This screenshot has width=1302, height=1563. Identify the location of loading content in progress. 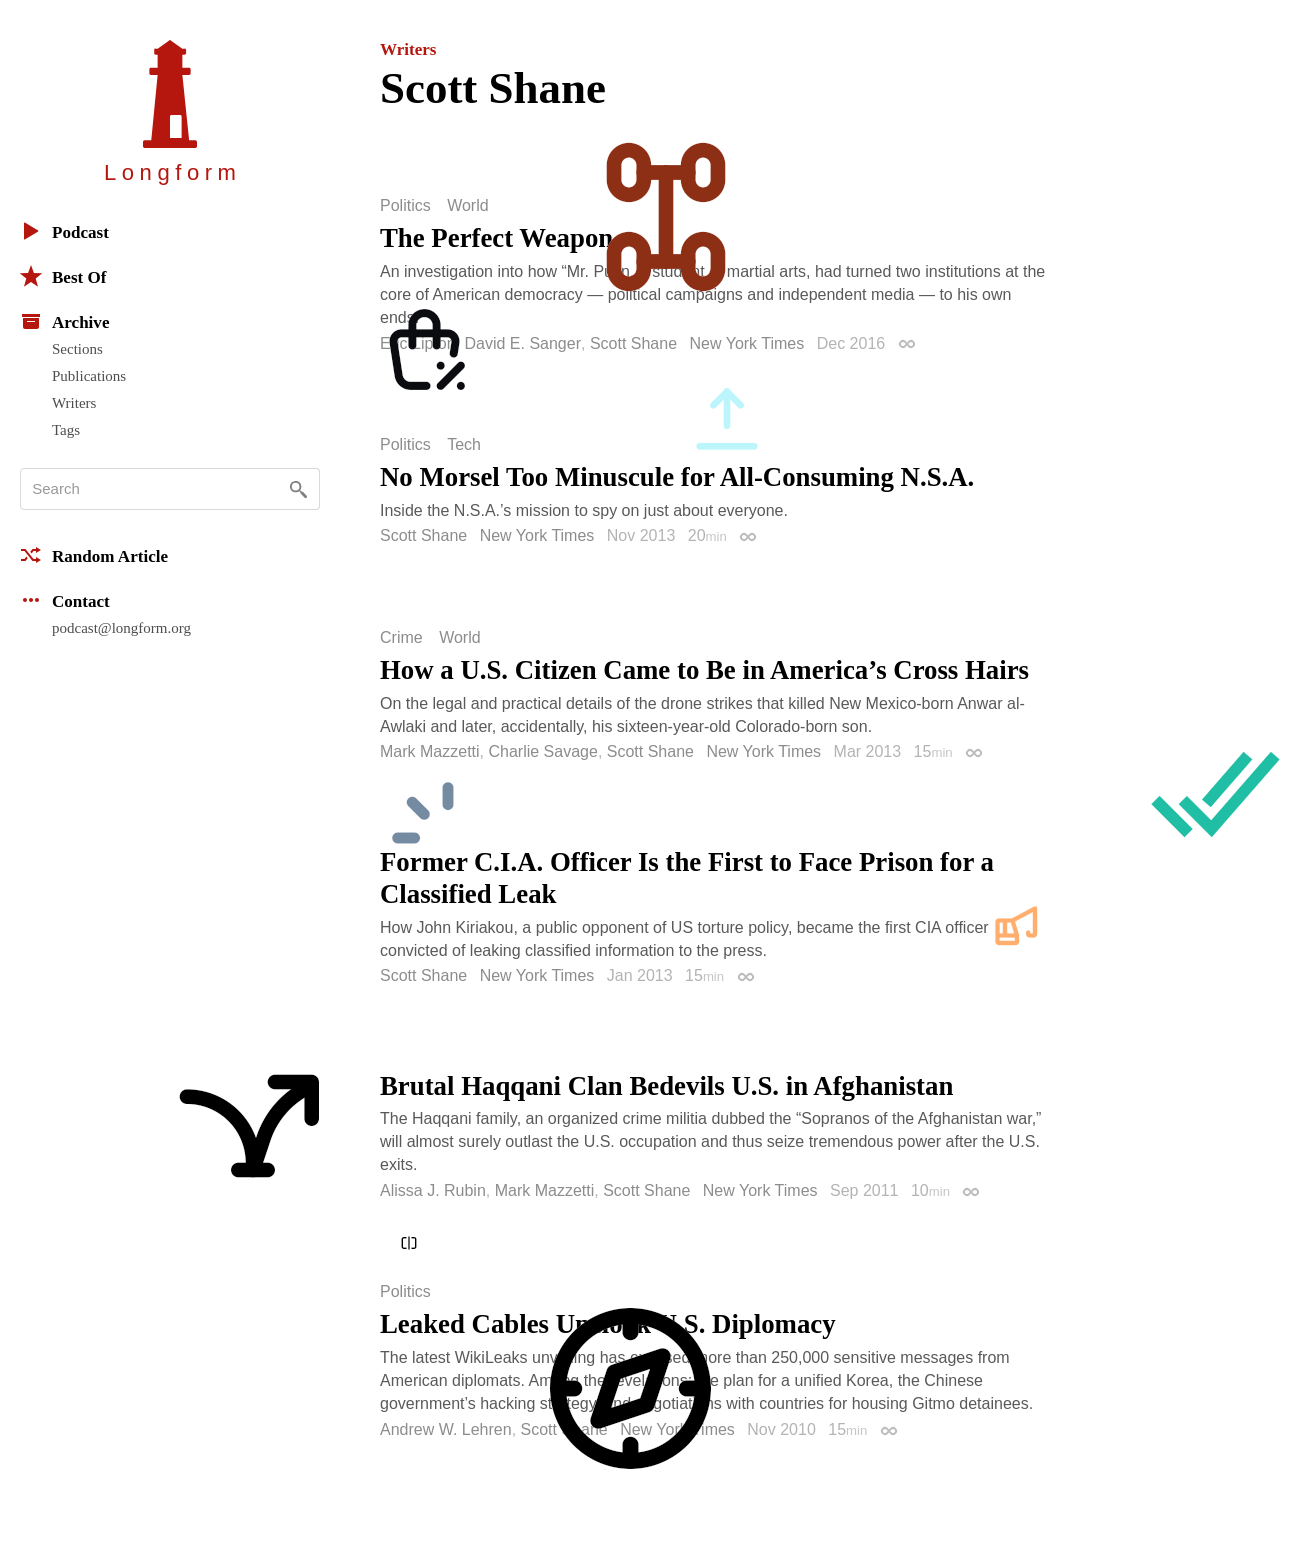
(448, 838).